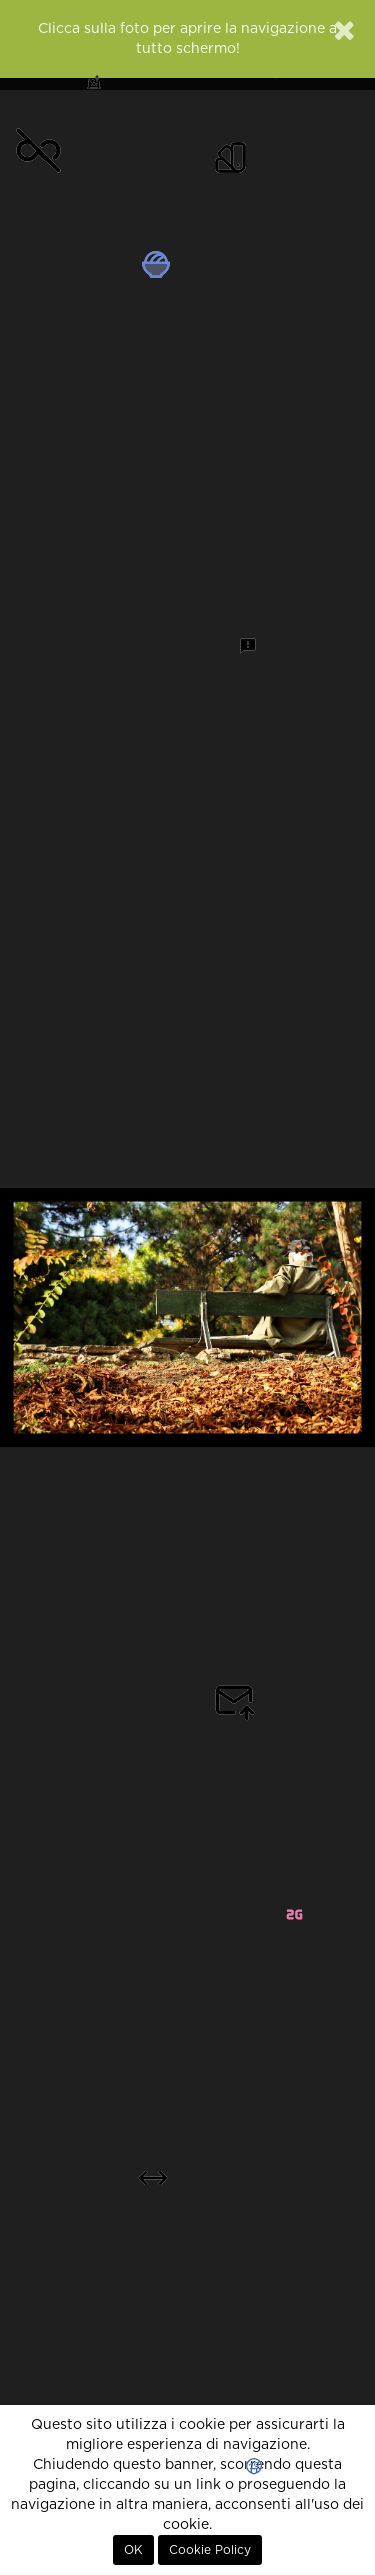  I want to click on disable infinite scroll or loop mode, so click(38, 150).